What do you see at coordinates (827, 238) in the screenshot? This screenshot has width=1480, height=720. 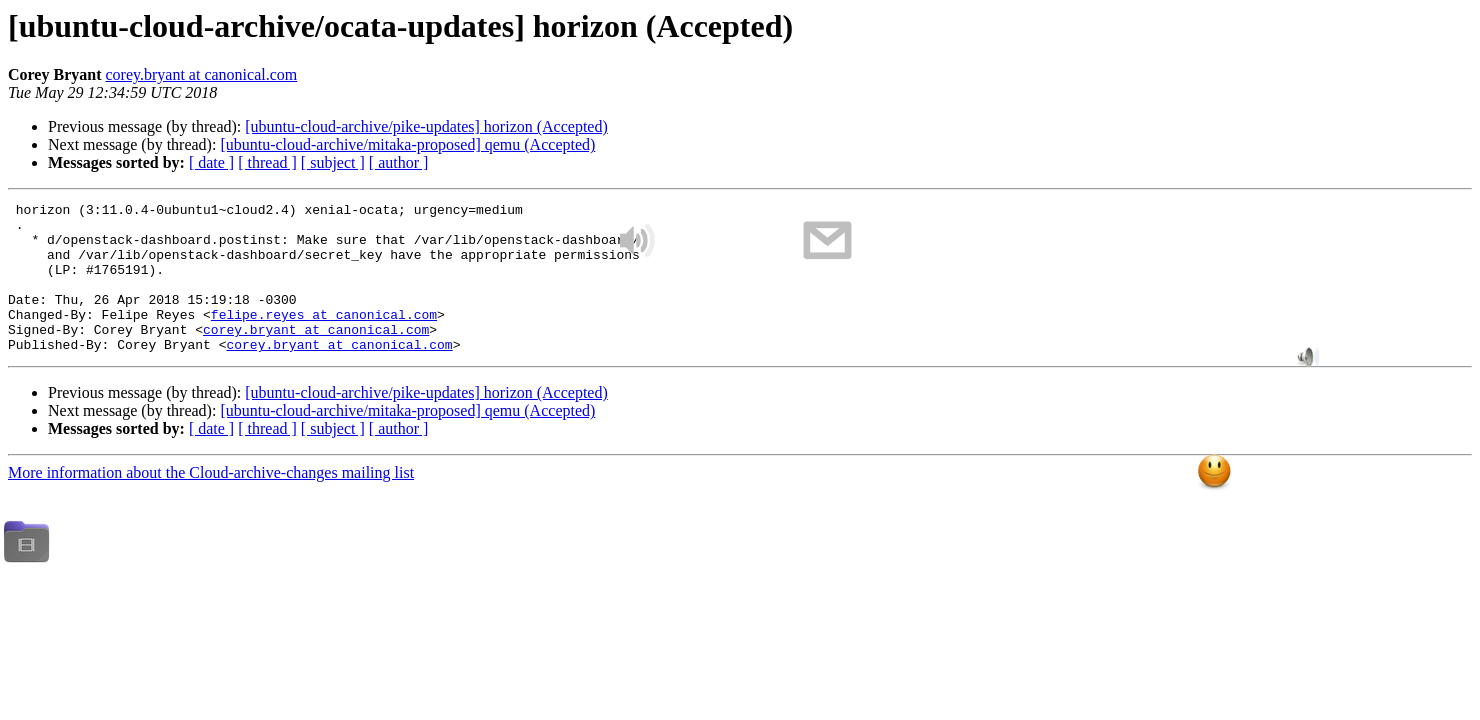 I see `indicates unread email in your inbox` at bounding box center [827, 238].